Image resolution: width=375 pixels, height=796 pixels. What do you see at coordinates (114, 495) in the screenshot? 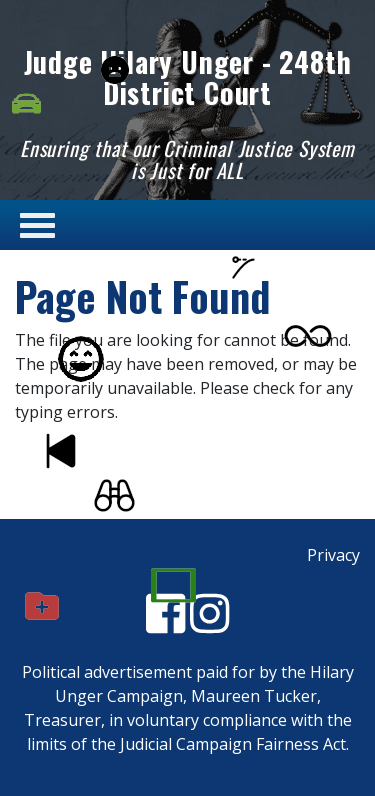
I see `search or explore content` at bounding box center [114, 495].